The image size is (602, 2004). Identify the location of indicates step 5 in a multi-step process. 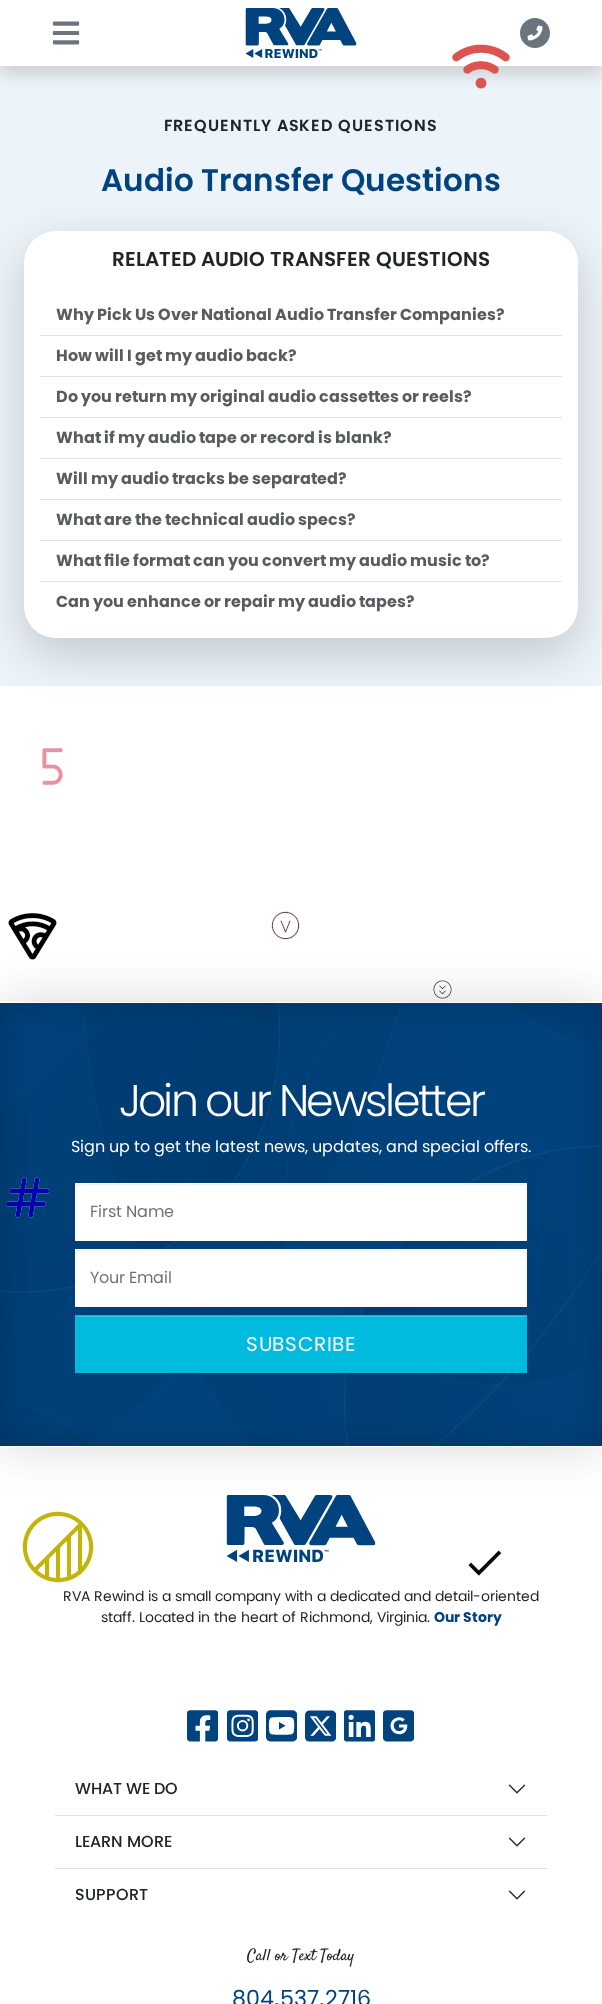
(52, 766).